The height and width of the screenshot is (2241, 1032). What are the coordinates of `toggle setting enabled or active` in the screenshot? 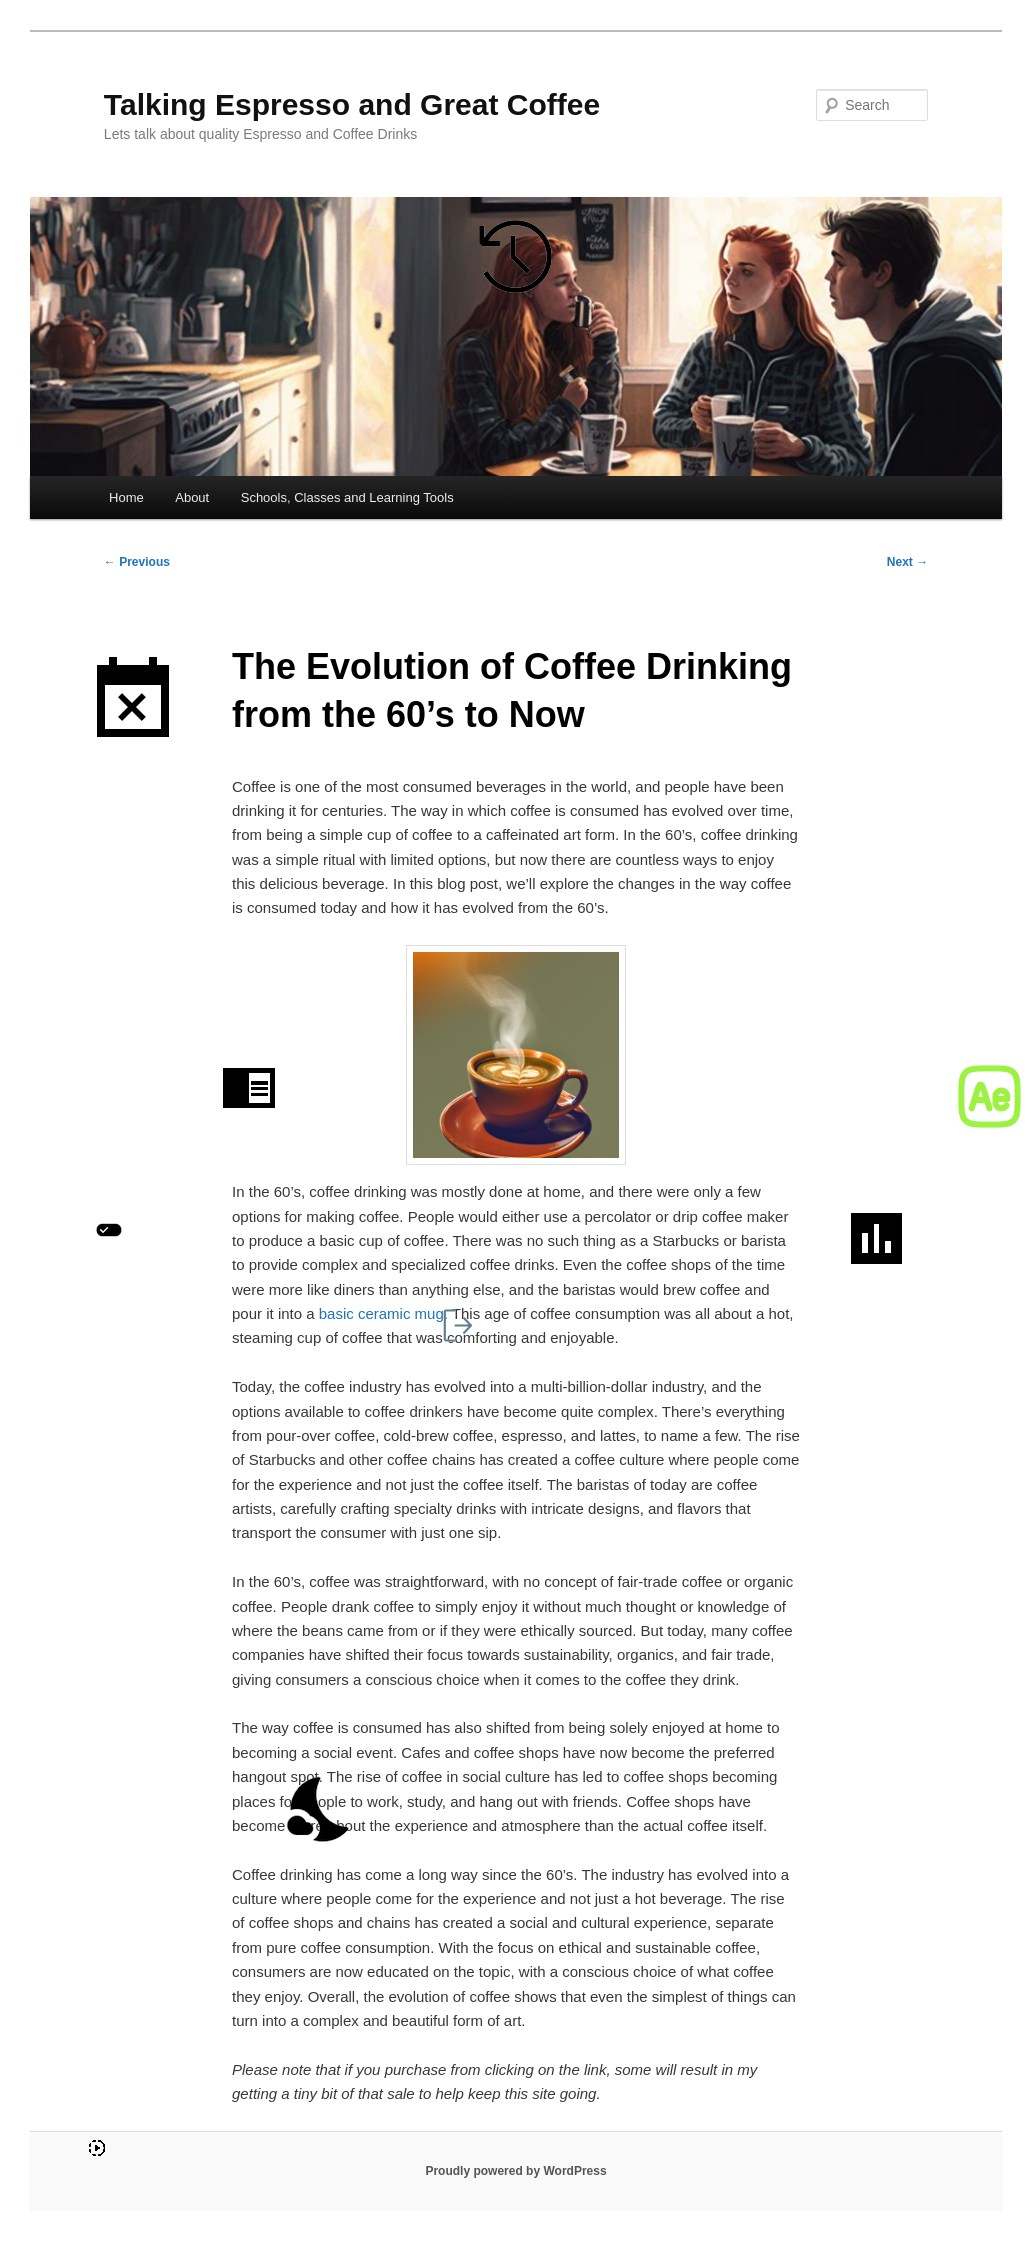 It's located at (109, 1230).